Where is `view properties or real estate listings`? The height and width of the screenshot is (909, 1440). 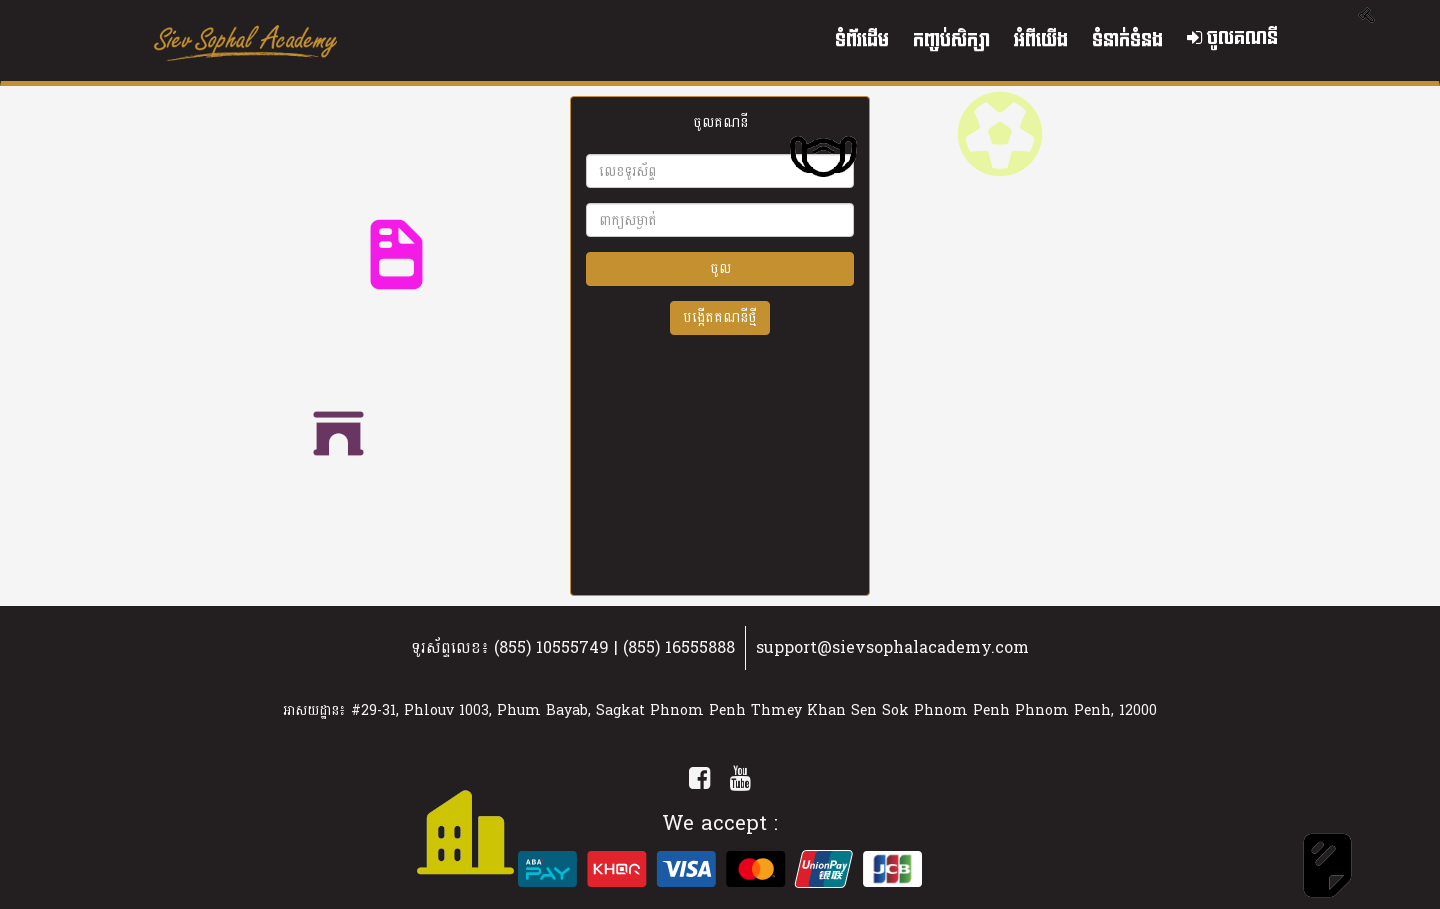
view properties or real estate listings is located at coordinates (465, 835).